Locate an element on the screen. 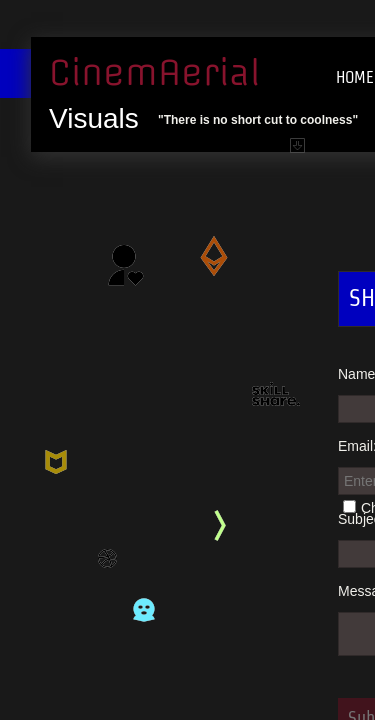  indicates criminal or suspicious user profile is located at coordinates (144, 610).